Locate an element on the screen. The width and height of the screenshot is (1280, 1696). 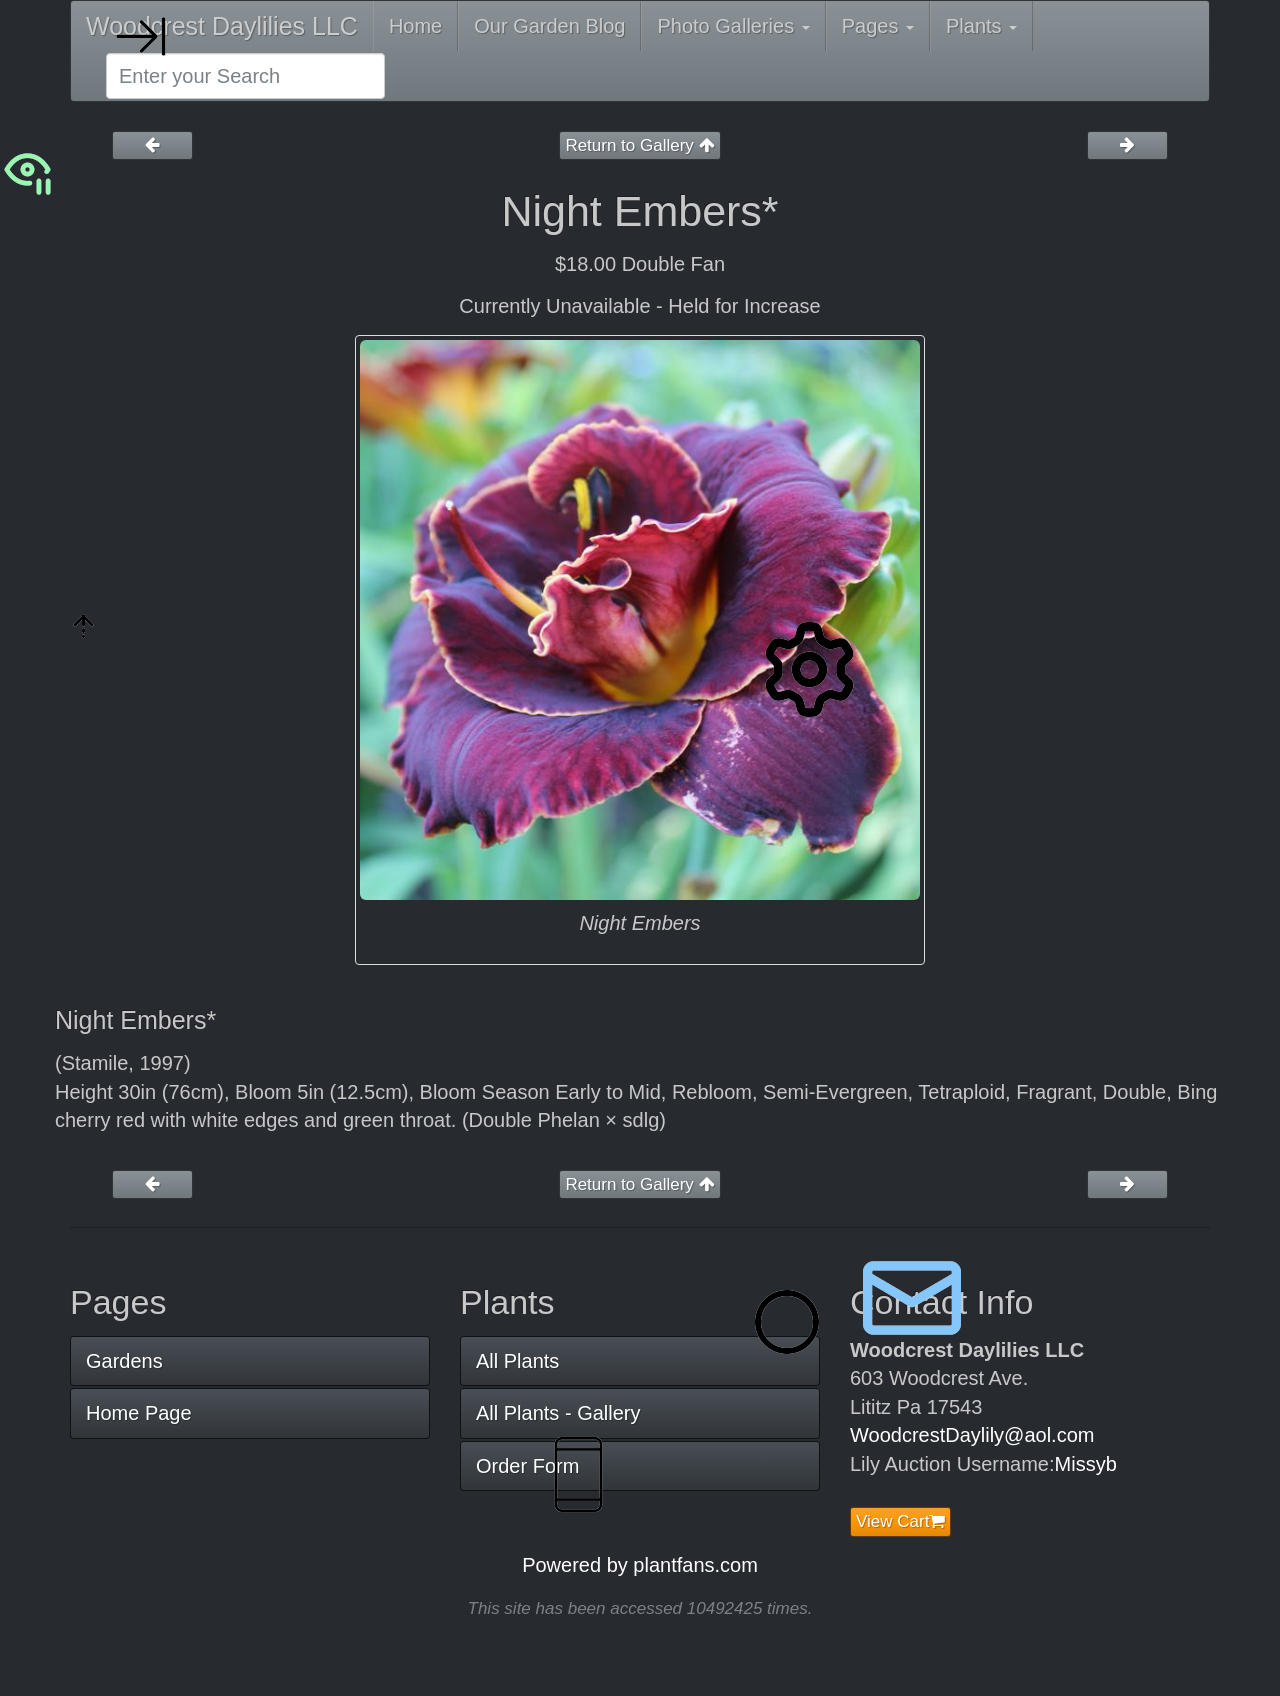
unselected radio button or checkbox option is located at coordinates (787, 1322).